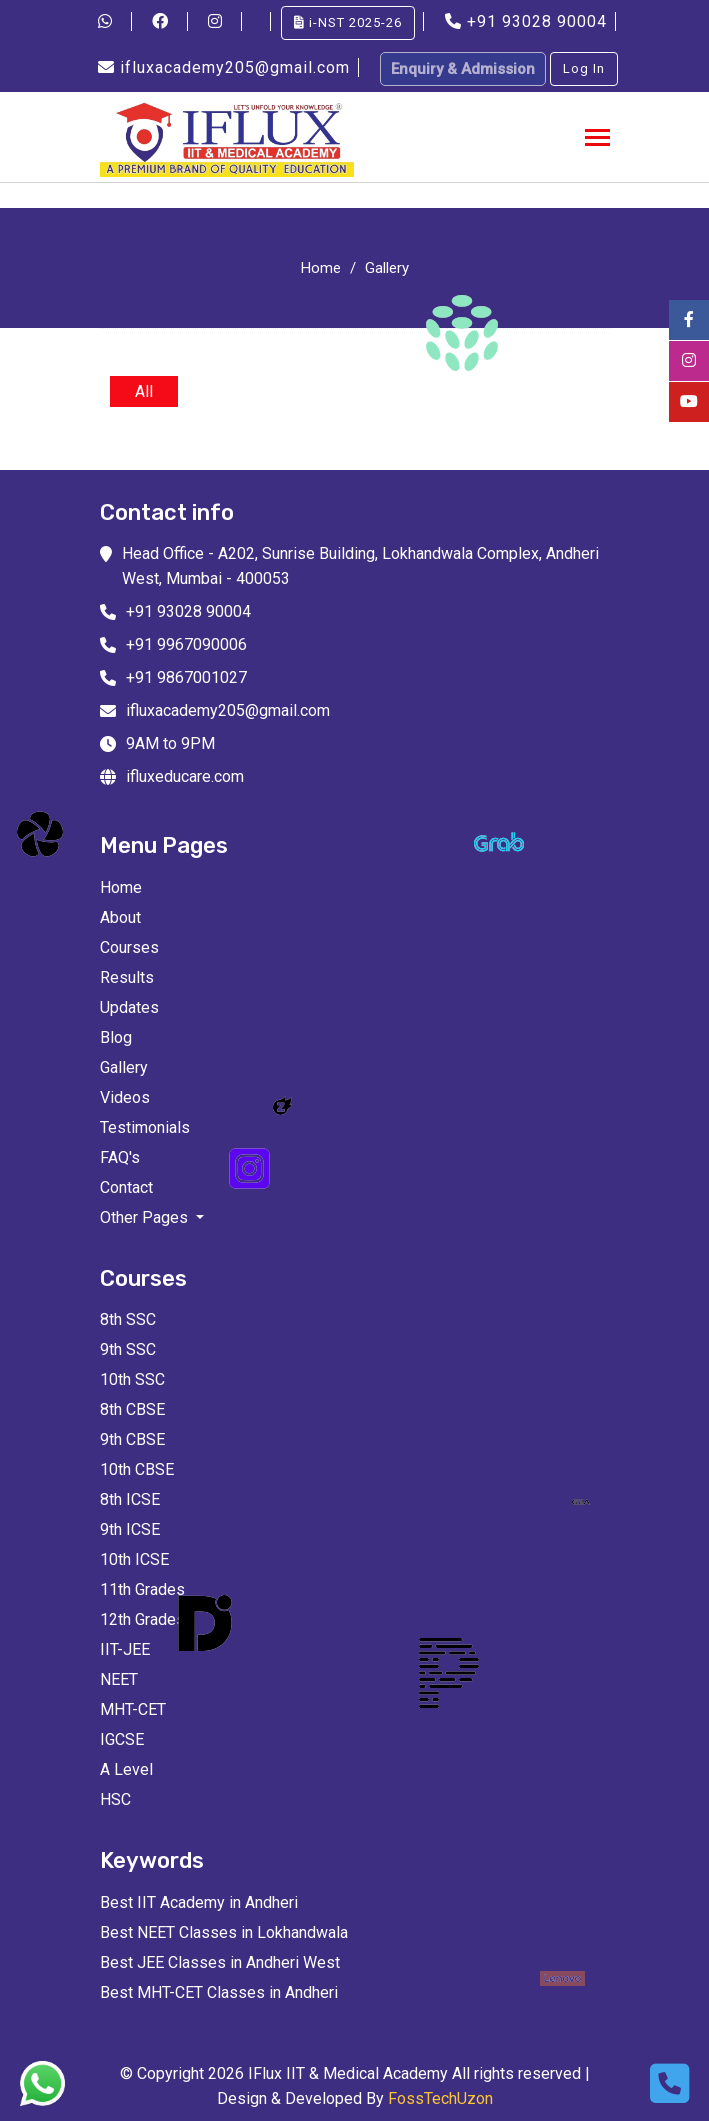 This screenshot has height=2121, width=709. Describe the element at coordinates (462, 333) in the screenshot. I see `open pulumi infrastructure as code dashboard` at that location.